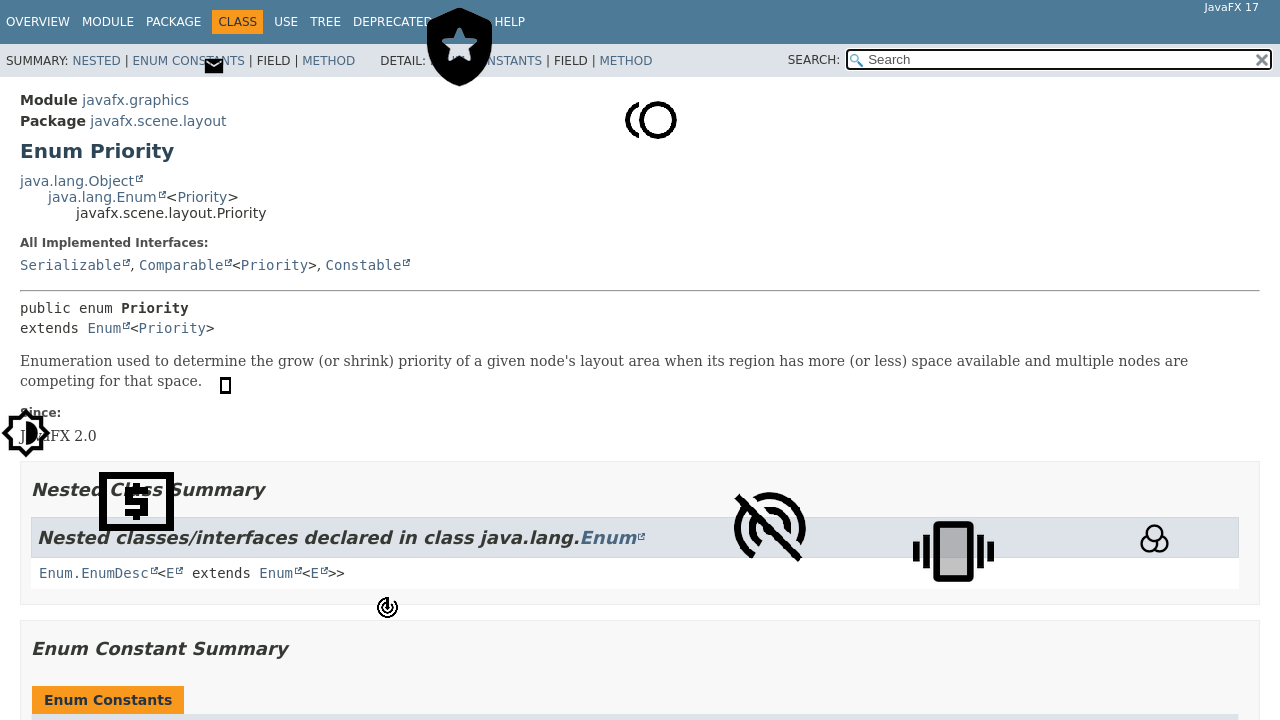 This screenshot has height=720, width=1280. What do you see at coordinates (26, 433) in the screenshot?
I see `adjust screen brightness settings` at bounding box center [26, 433].